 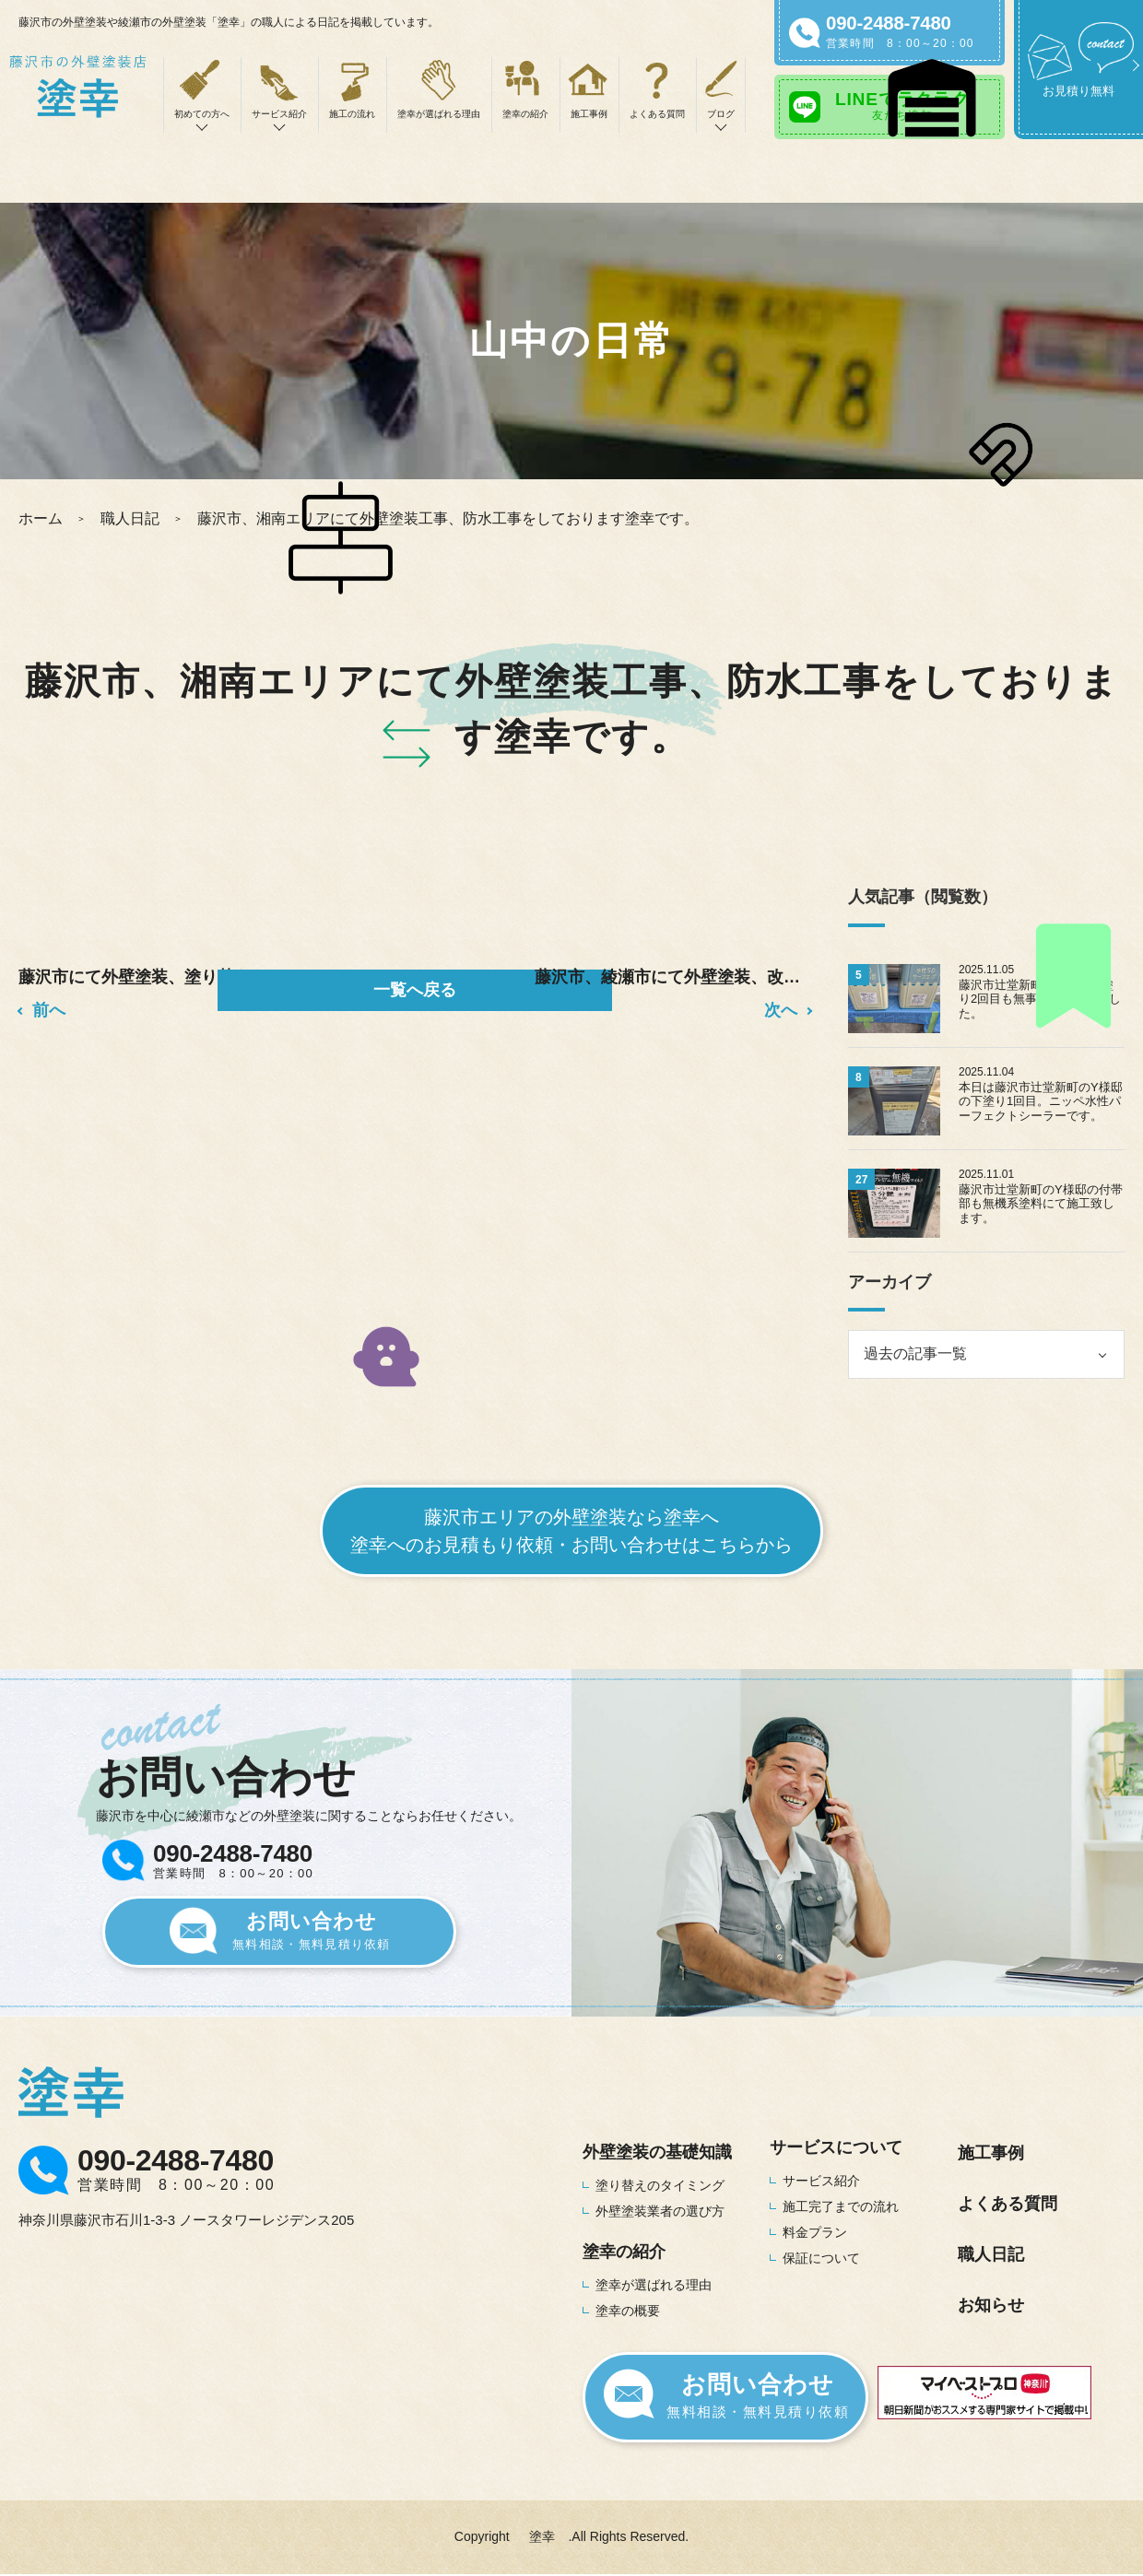 What do you see at coordinates (1073, 973) in the screenshot?
I see `save item to bookmarks` at bounding box center [1073, 973].